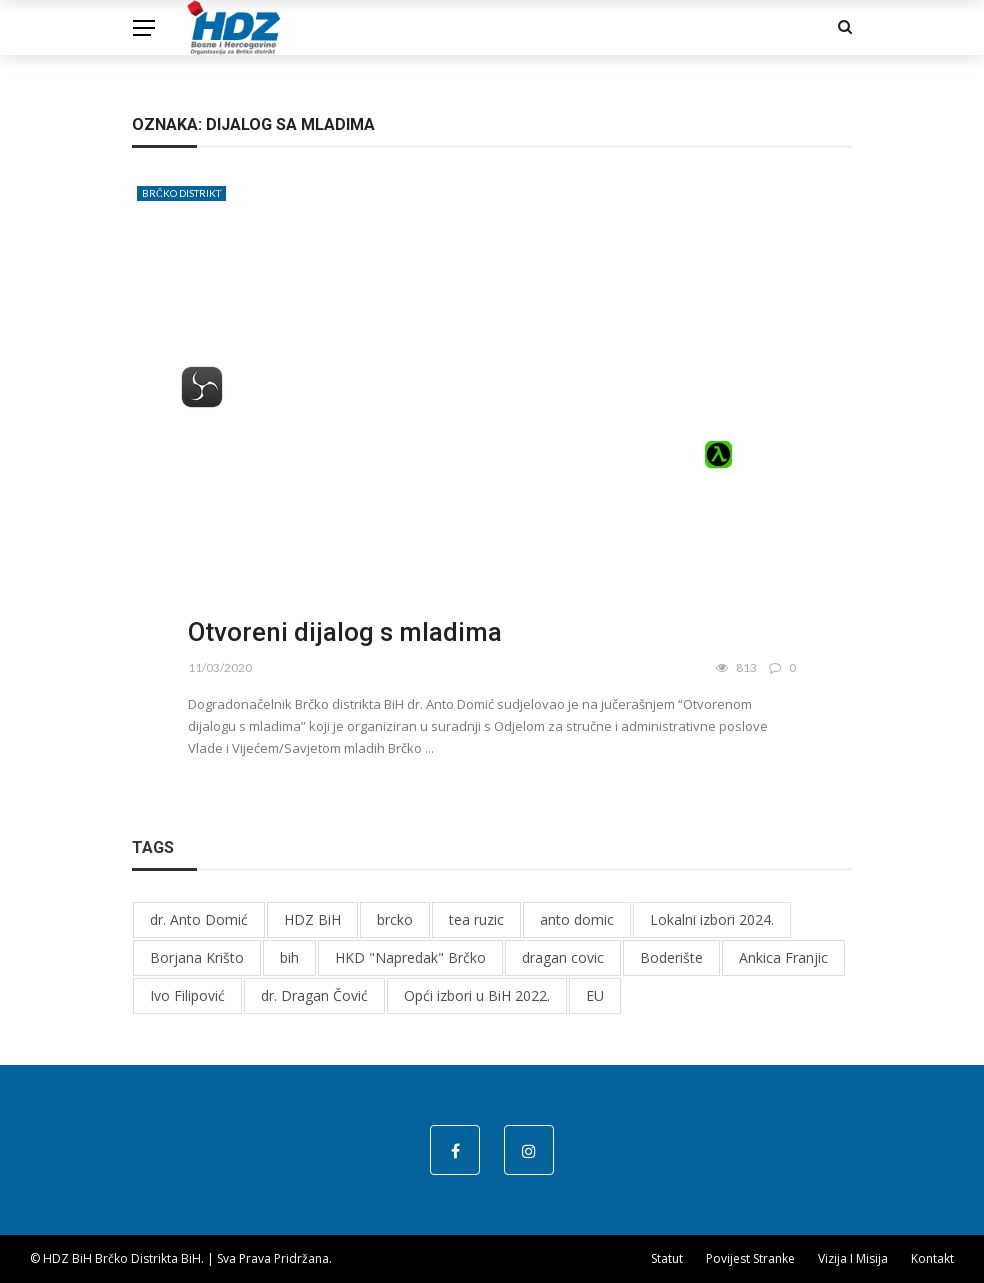 Image resolution: width=984 pixels, height=1283 pixels. What do you see at coordinates (202, 387) in the screenshot?
I see `open OBS Studio for screen recording and streaming` at bounding box center [202, 387].